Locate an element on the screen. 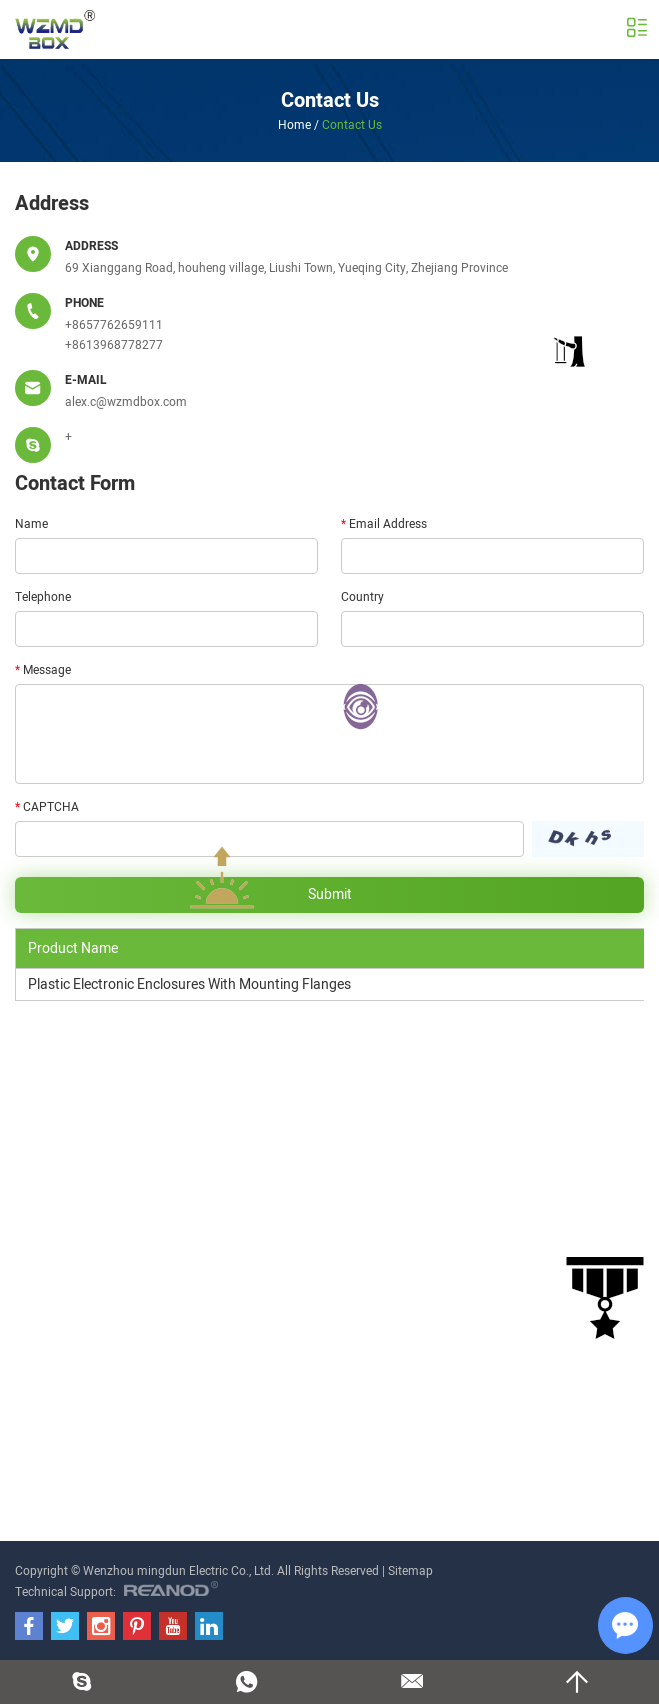 The height and width of the screenshot is (1704, 659). view achievements or awards is located at coordinates (605, 1298).